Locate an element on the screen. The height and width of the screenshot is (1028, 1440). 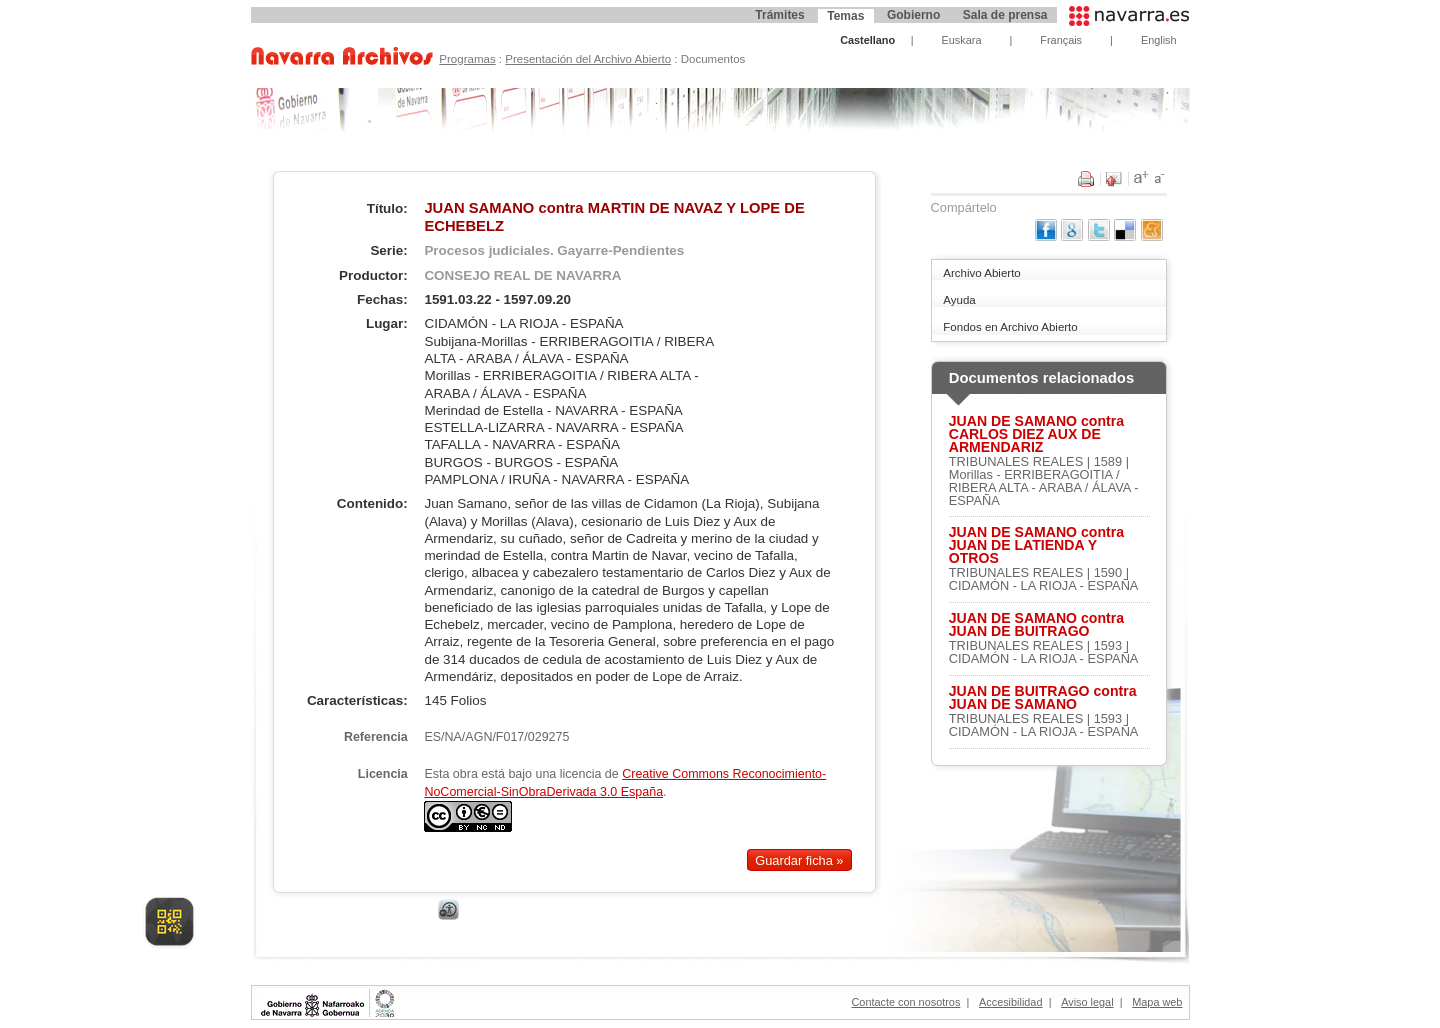
configure web browser identification settings is located at coordinates (169, 922).